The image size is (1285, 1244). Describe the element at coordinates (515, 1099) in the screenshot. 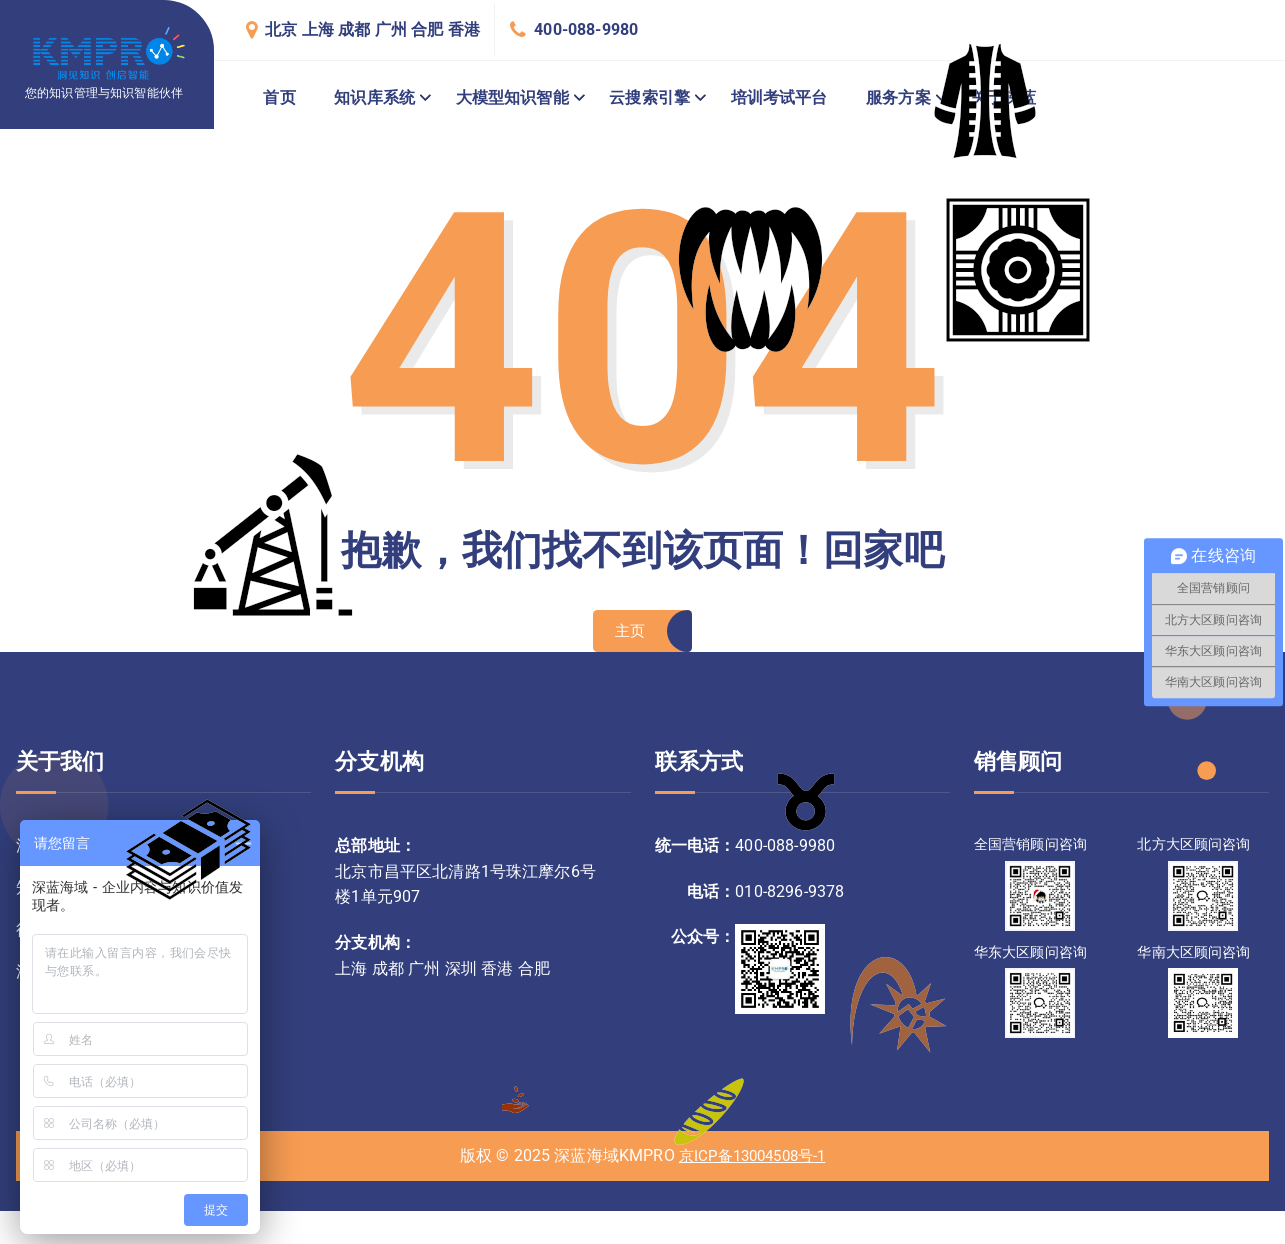

I see `receive a payment or funds` at that location.